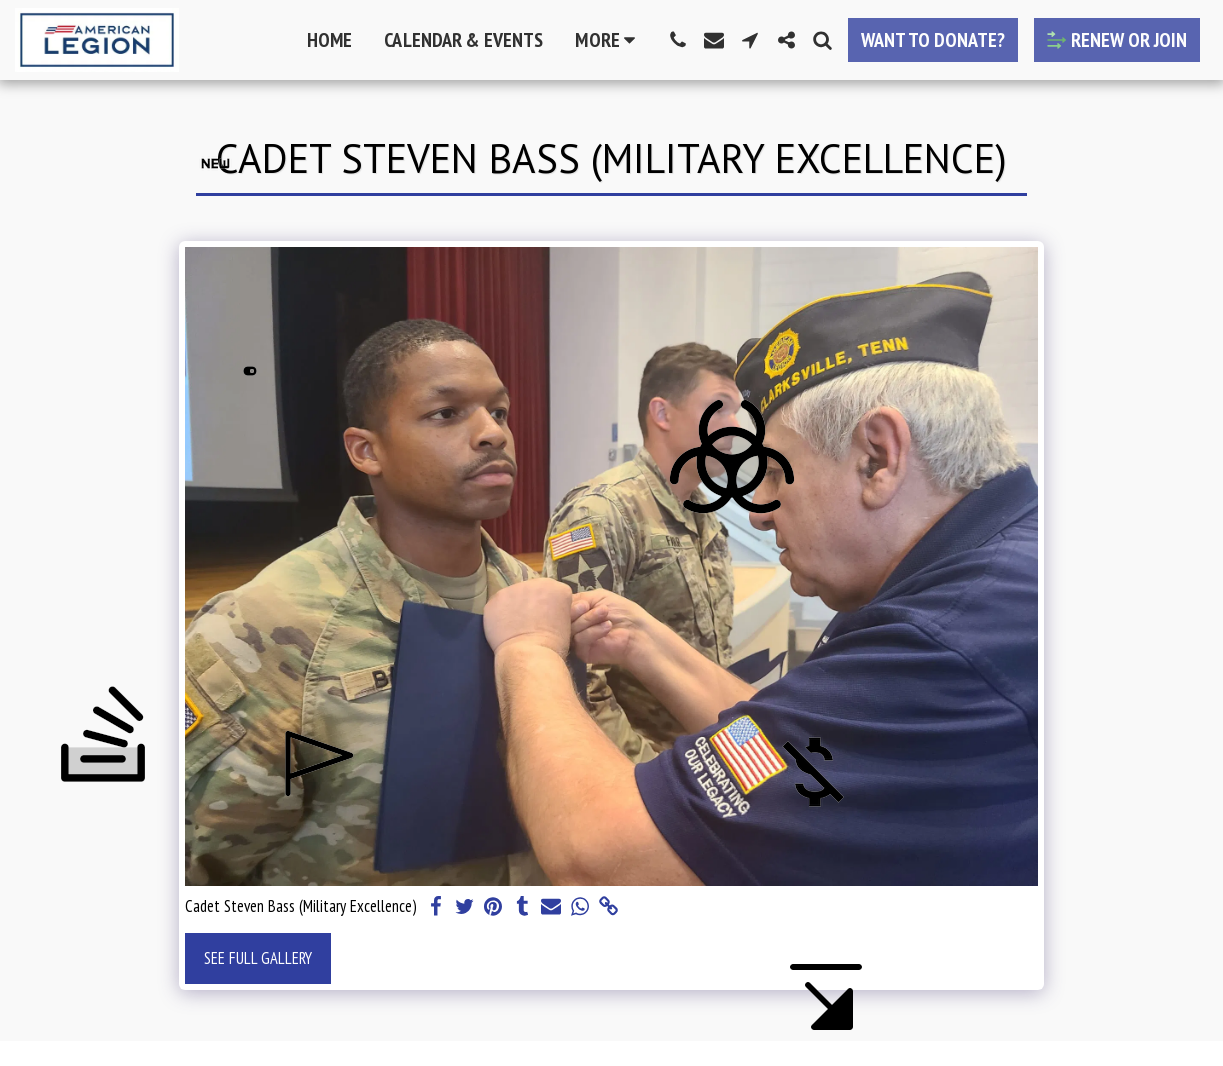 The width and height of the screenshot is (1223, 1066). I want to click on indicates new content or recently added items, so click(215, 163).